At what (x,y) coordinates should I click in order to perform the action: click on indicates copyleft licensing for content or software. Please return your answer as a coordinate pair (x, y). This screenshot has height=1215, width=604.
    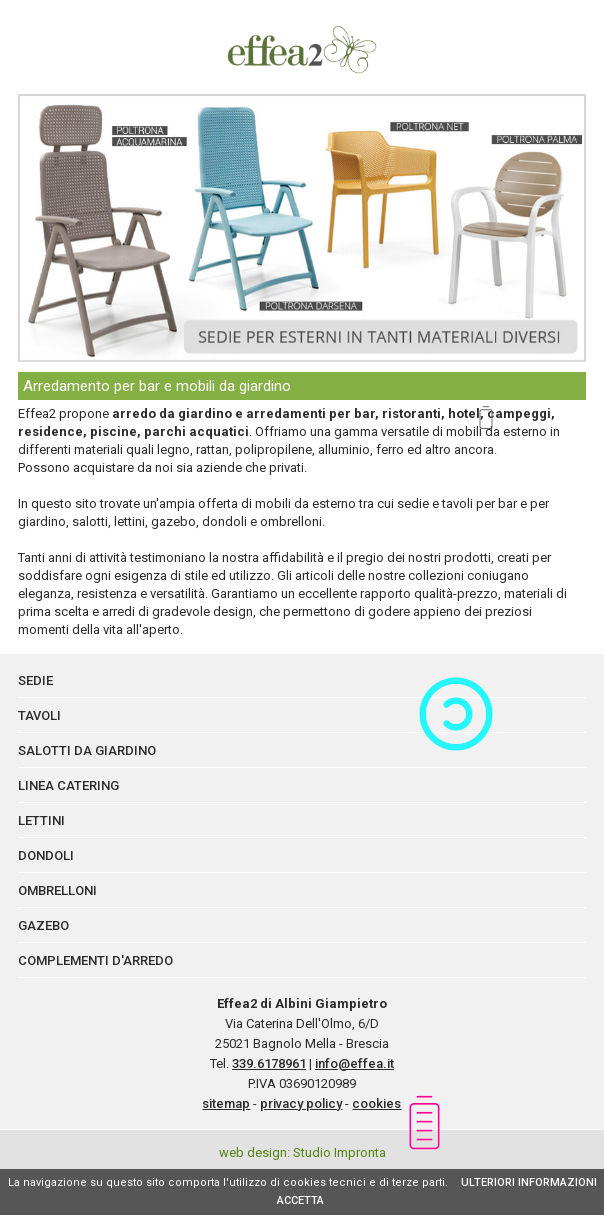
    Looking at the image, I should click on (456, 714).